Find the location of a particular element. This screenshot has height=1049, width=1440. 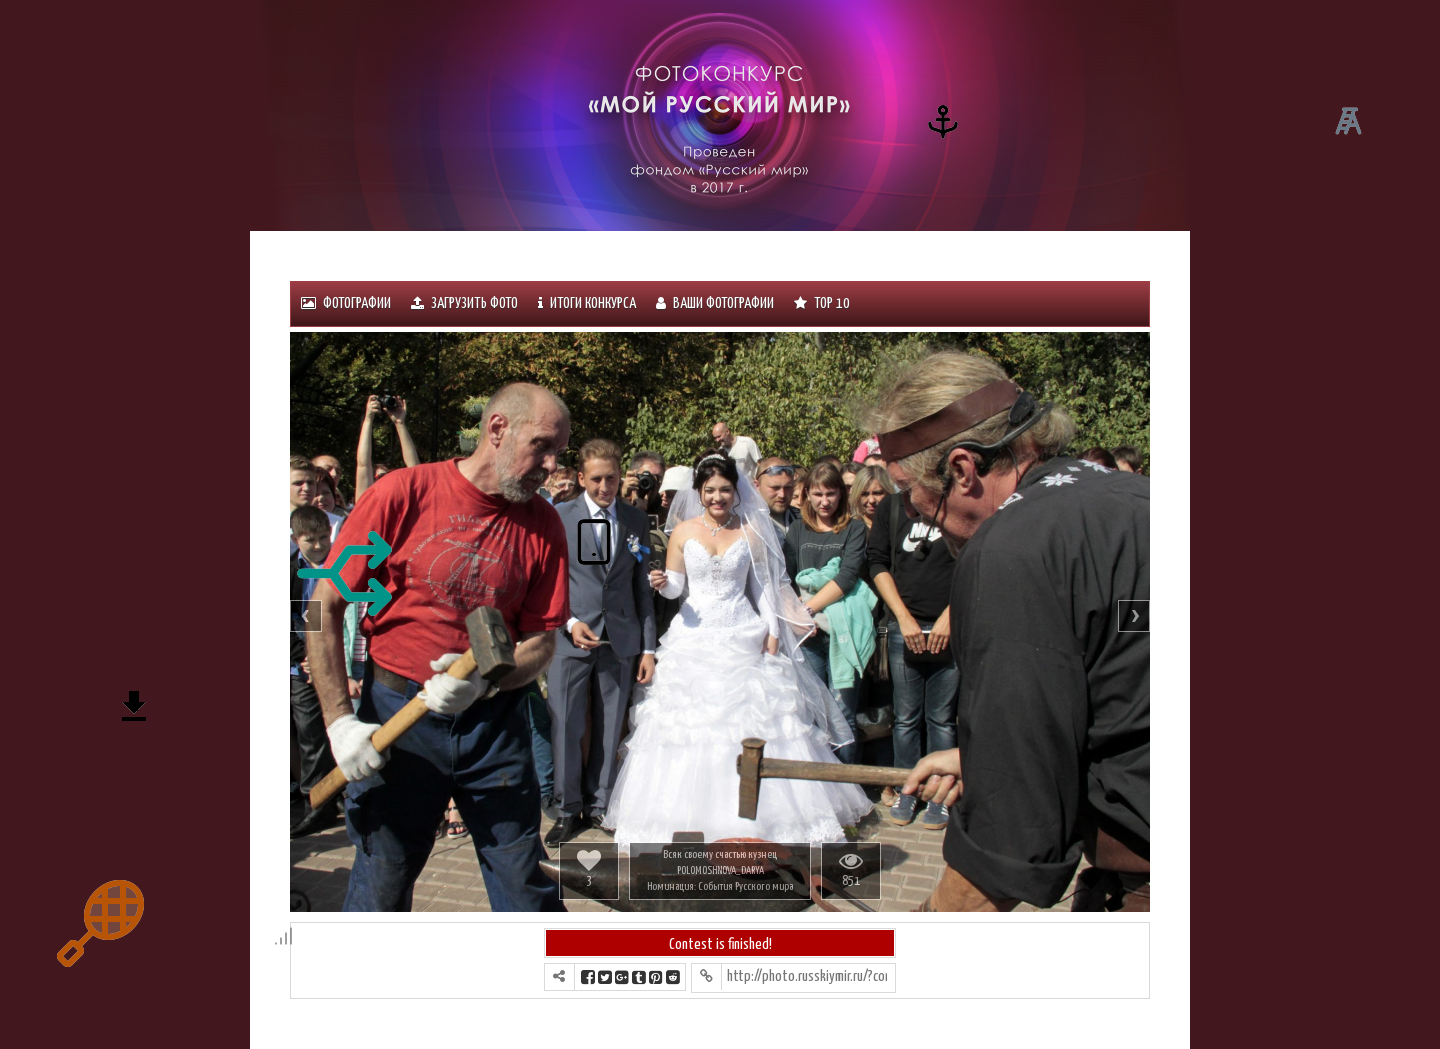

indicates strong cellular network signal is located at coordinates (287, 935).